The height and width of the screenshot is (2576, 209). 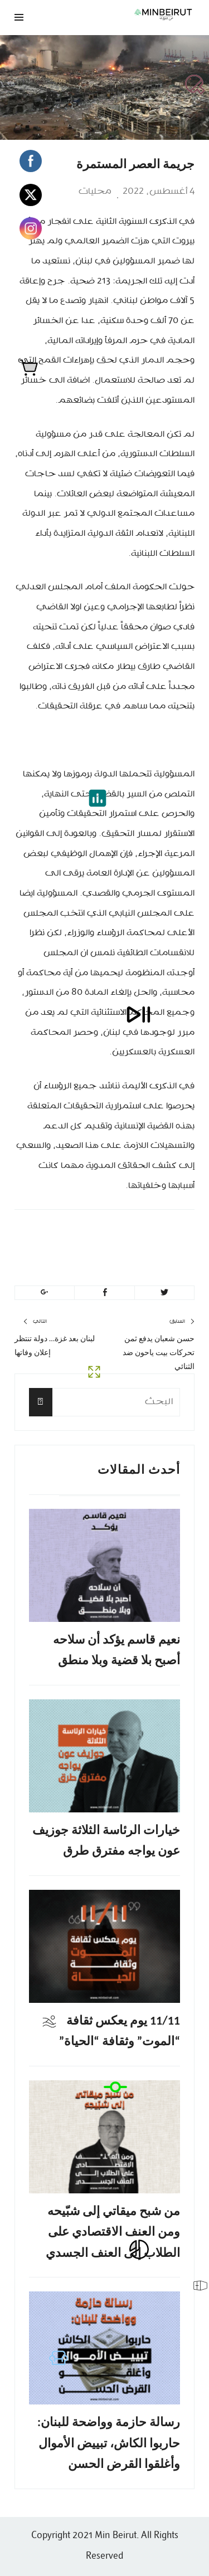 I want to click on browse furniture or home decor, so click(x=59, y=2358).